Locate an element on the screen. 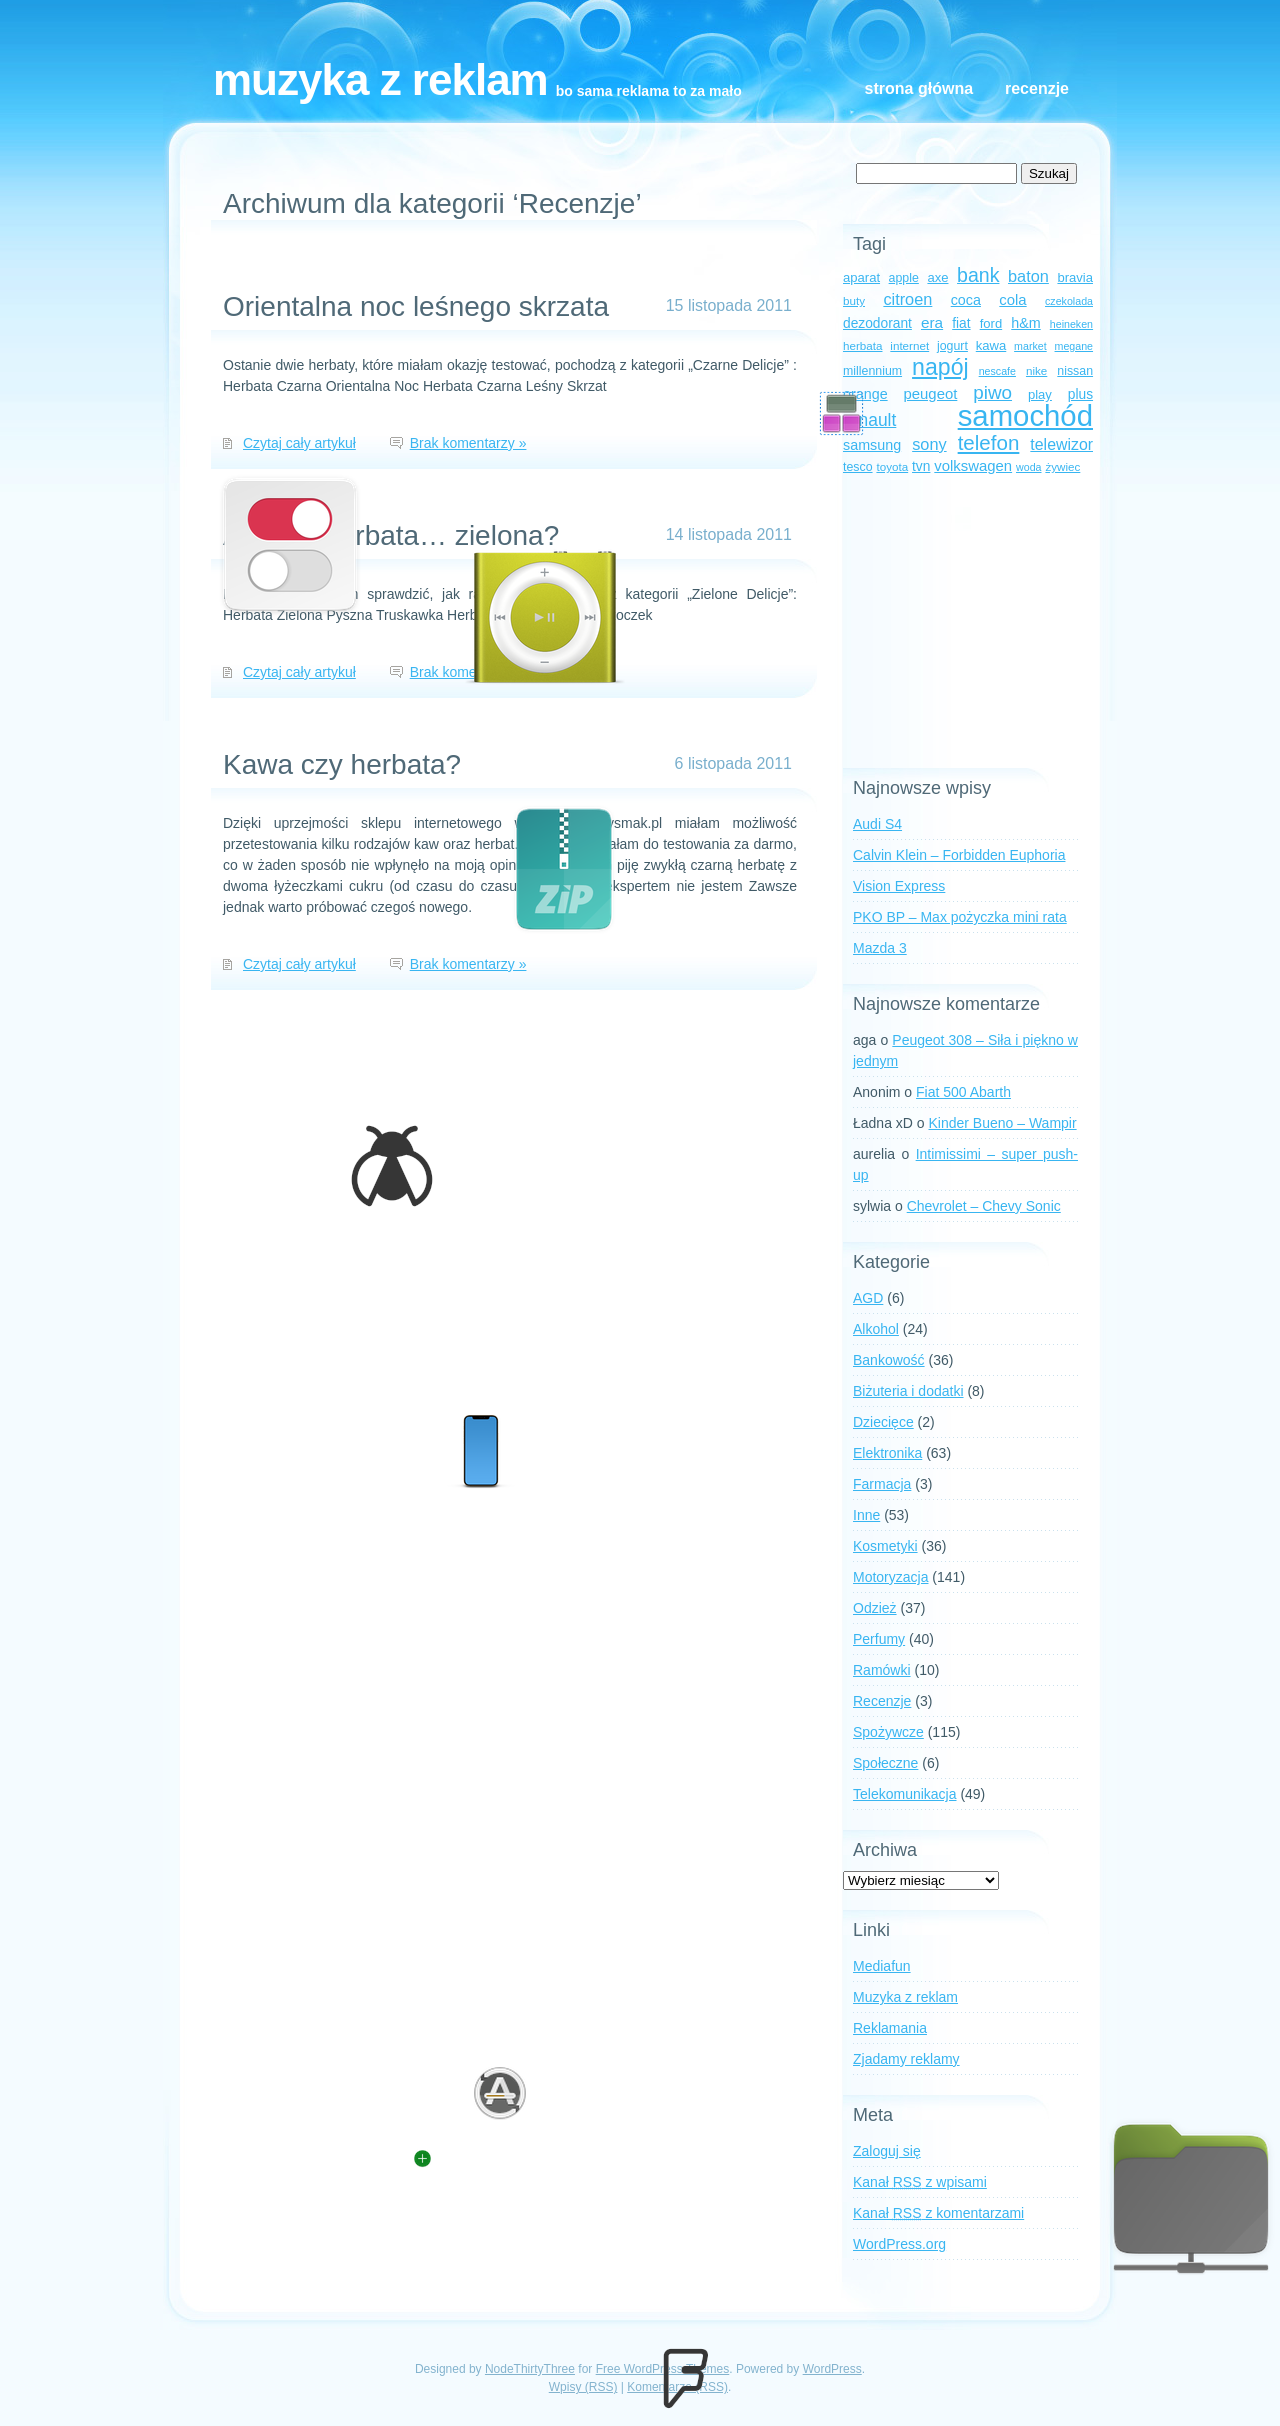 This screenshot has width=1280, height=2426. open the software update application is located at coordinates (500, 2093).